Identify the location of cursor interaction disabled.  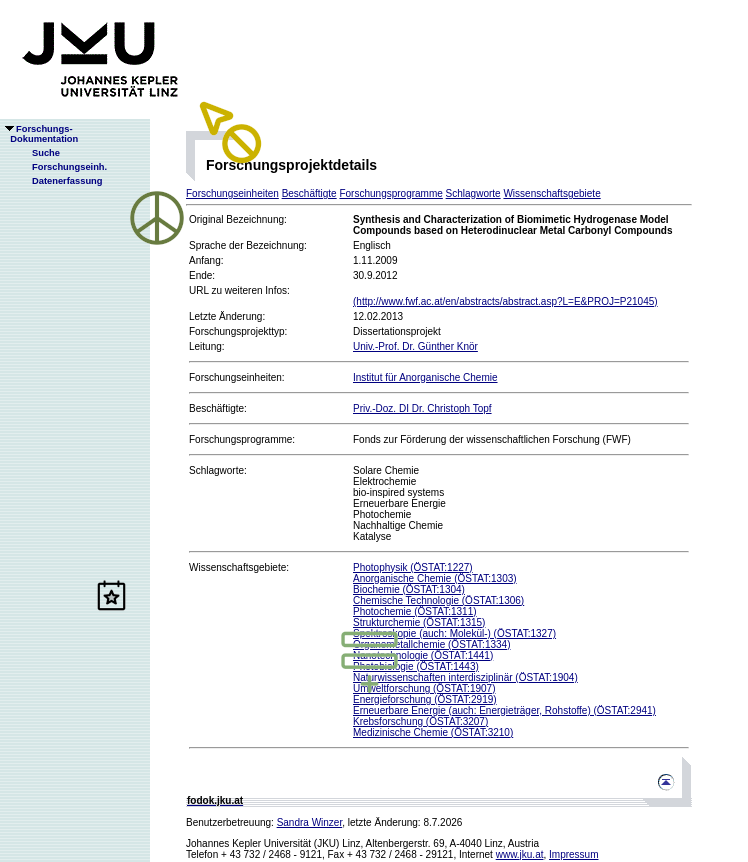
(230, 132).